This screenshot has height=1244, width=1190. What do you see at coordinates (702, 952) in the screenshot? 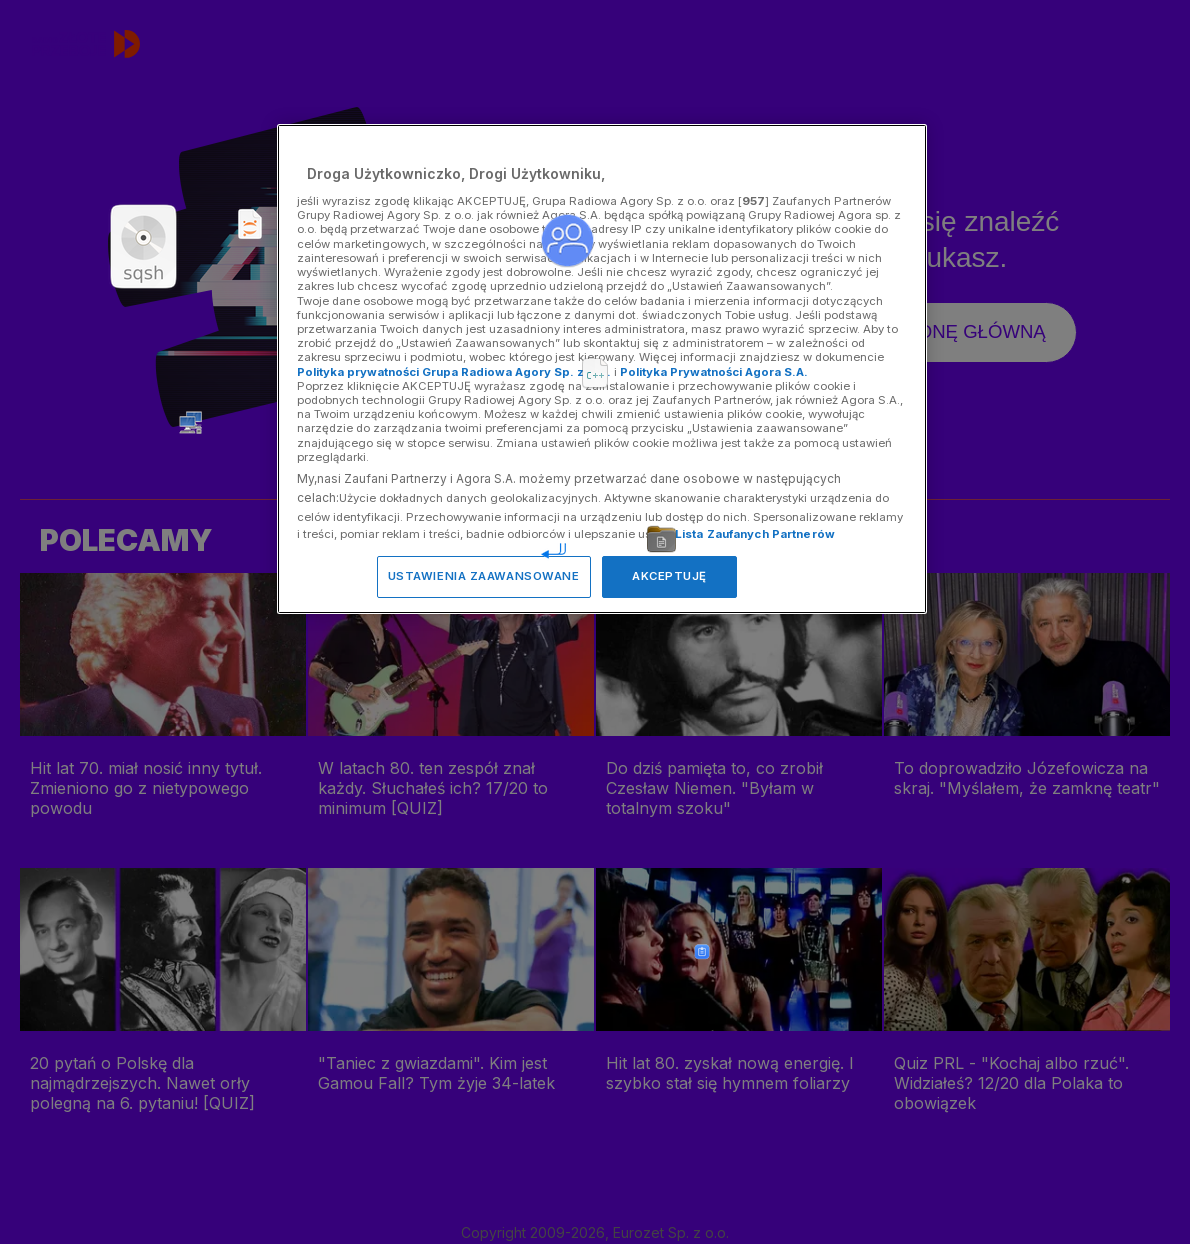
I see `access clipboard manager settings` at bounding box center [702, 952].